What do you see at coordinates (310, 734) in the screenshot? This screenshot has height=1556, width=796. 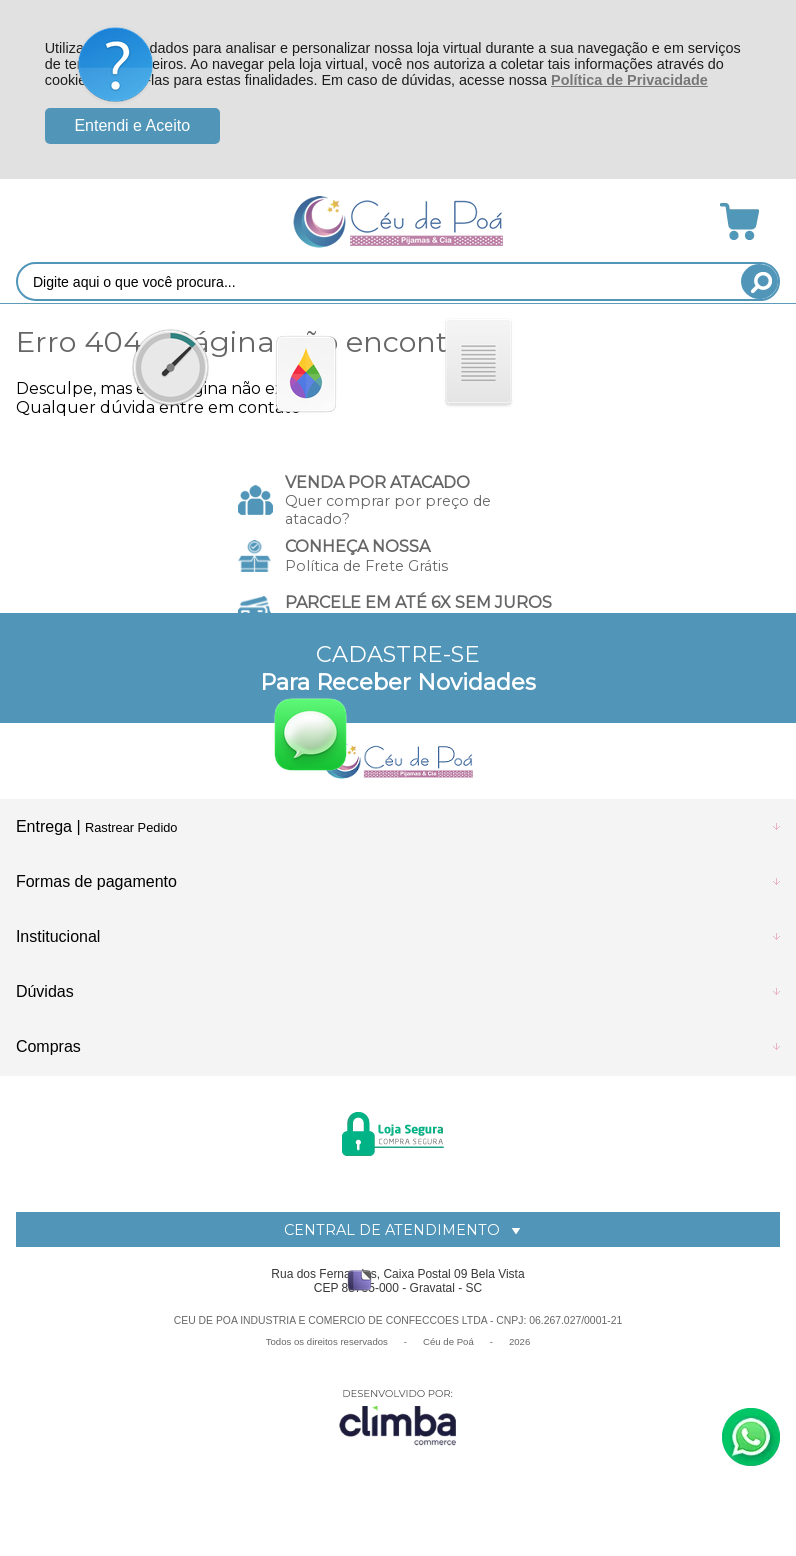 I see `open the messages app` at bounding box center [310, 734].